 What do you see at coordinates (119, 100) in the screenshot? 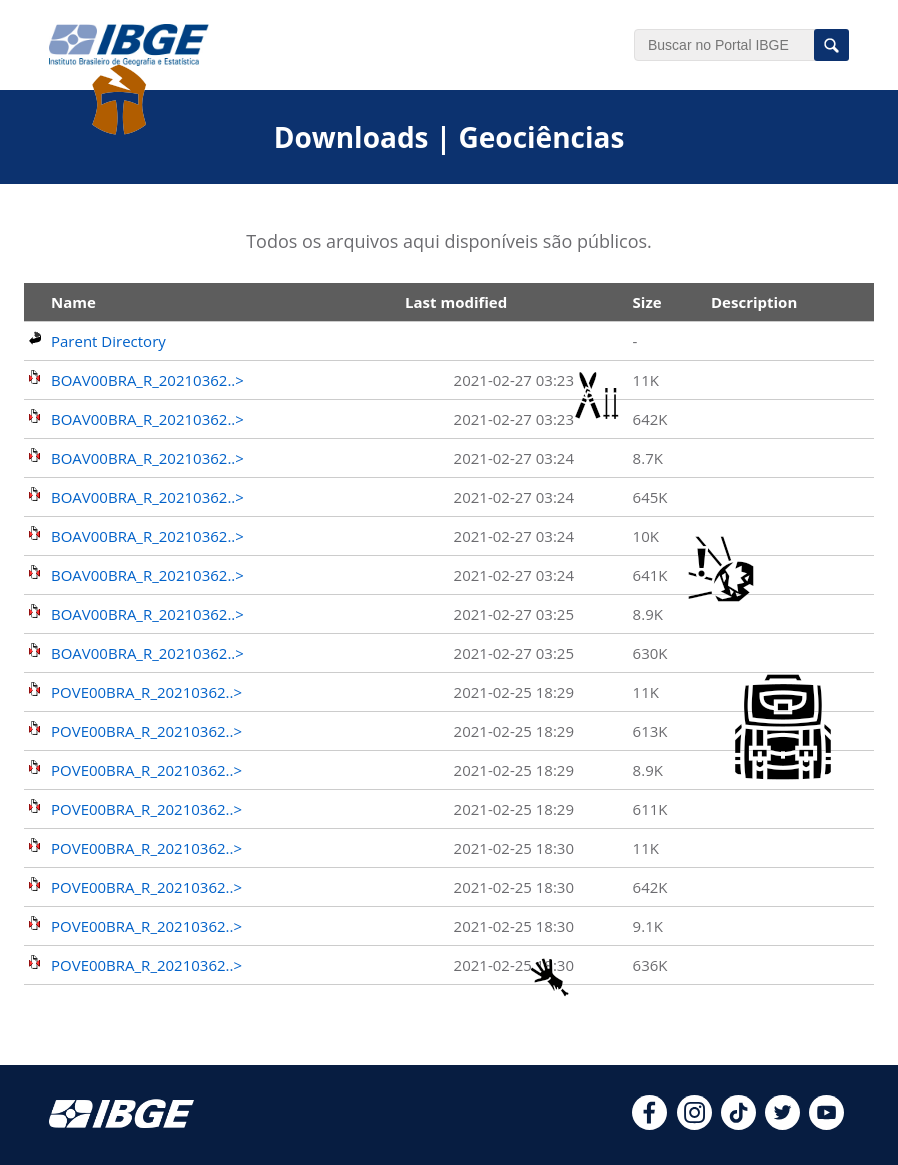
I see `indicates damaged or broken armor status` at bounding box center [119, 100].